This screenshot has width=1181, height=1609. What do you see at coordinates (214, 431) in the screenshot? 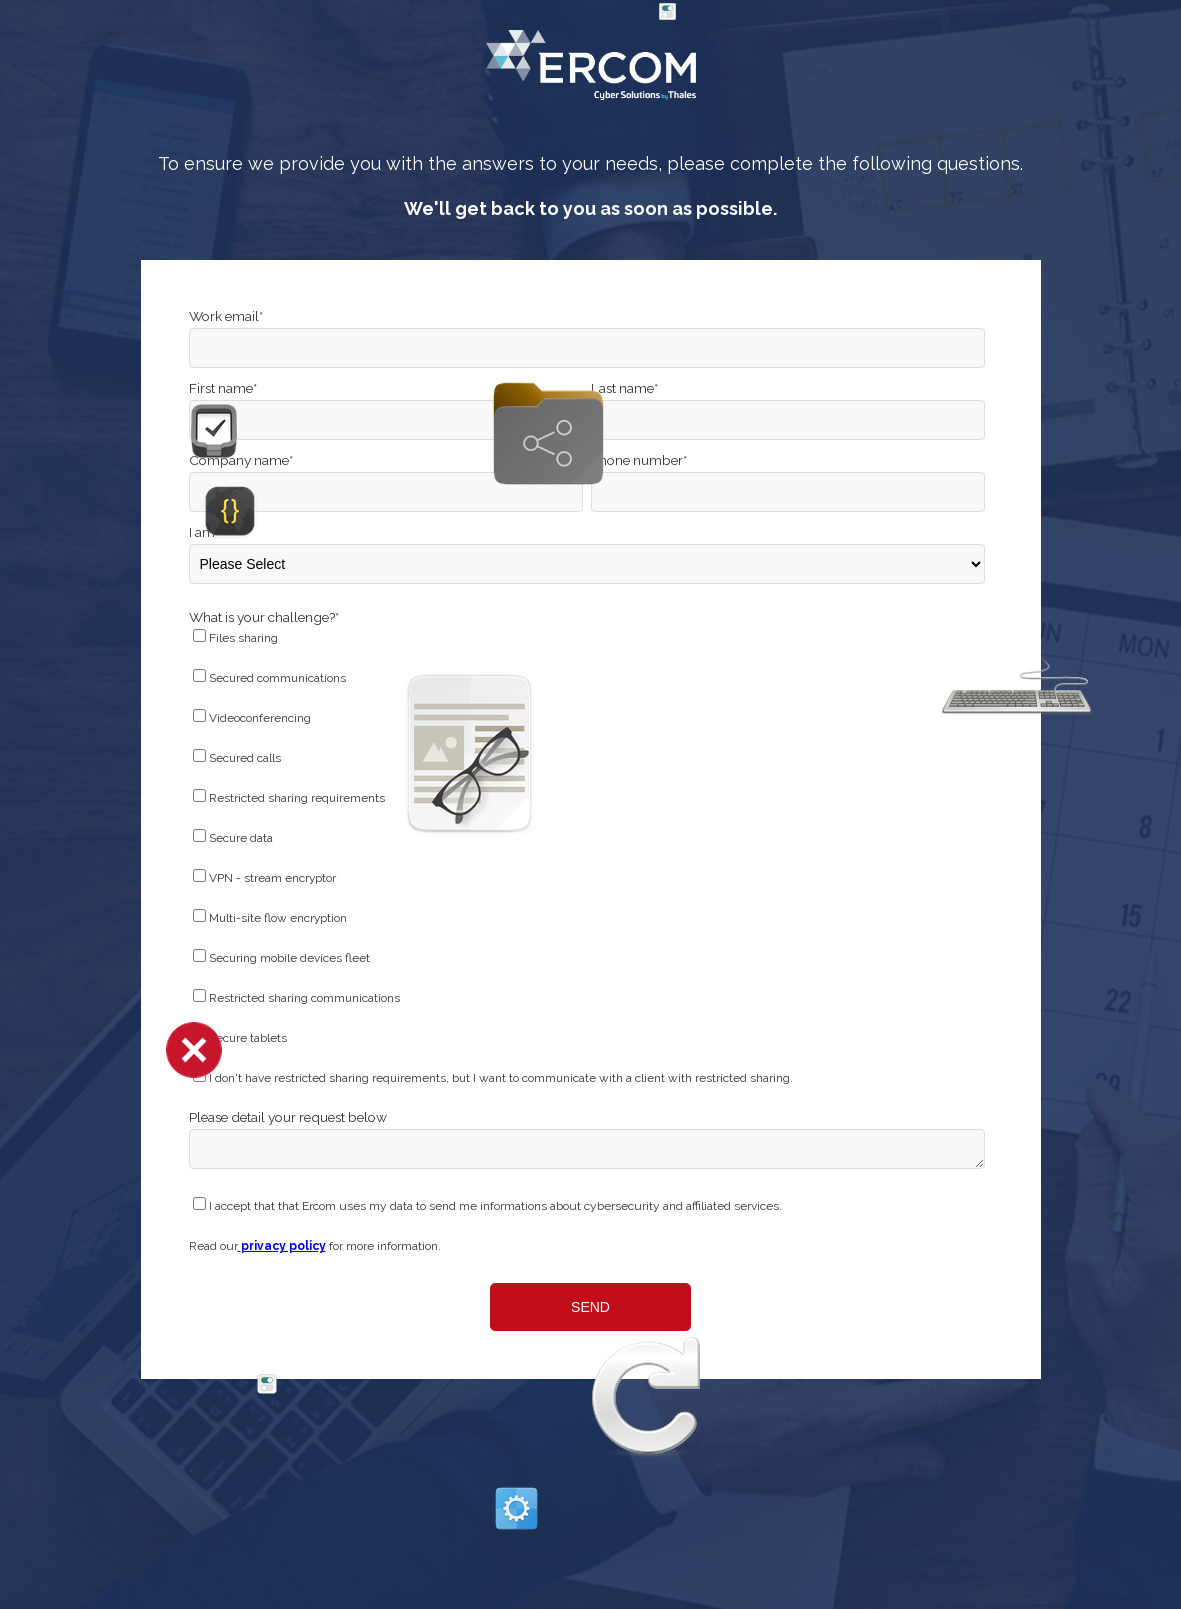
I see `open Things 3 task management app` at bounding box center [214, 431].